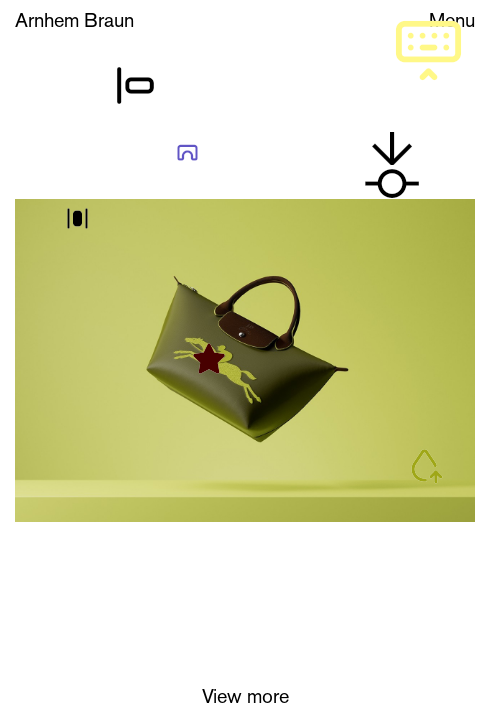 Image resolution: width=490 pixels, height=720 pixels. What do you see at coordinates (135, 85) in the screenshot?
I see `align selected elements to the left` at bounding box center [135, 85].